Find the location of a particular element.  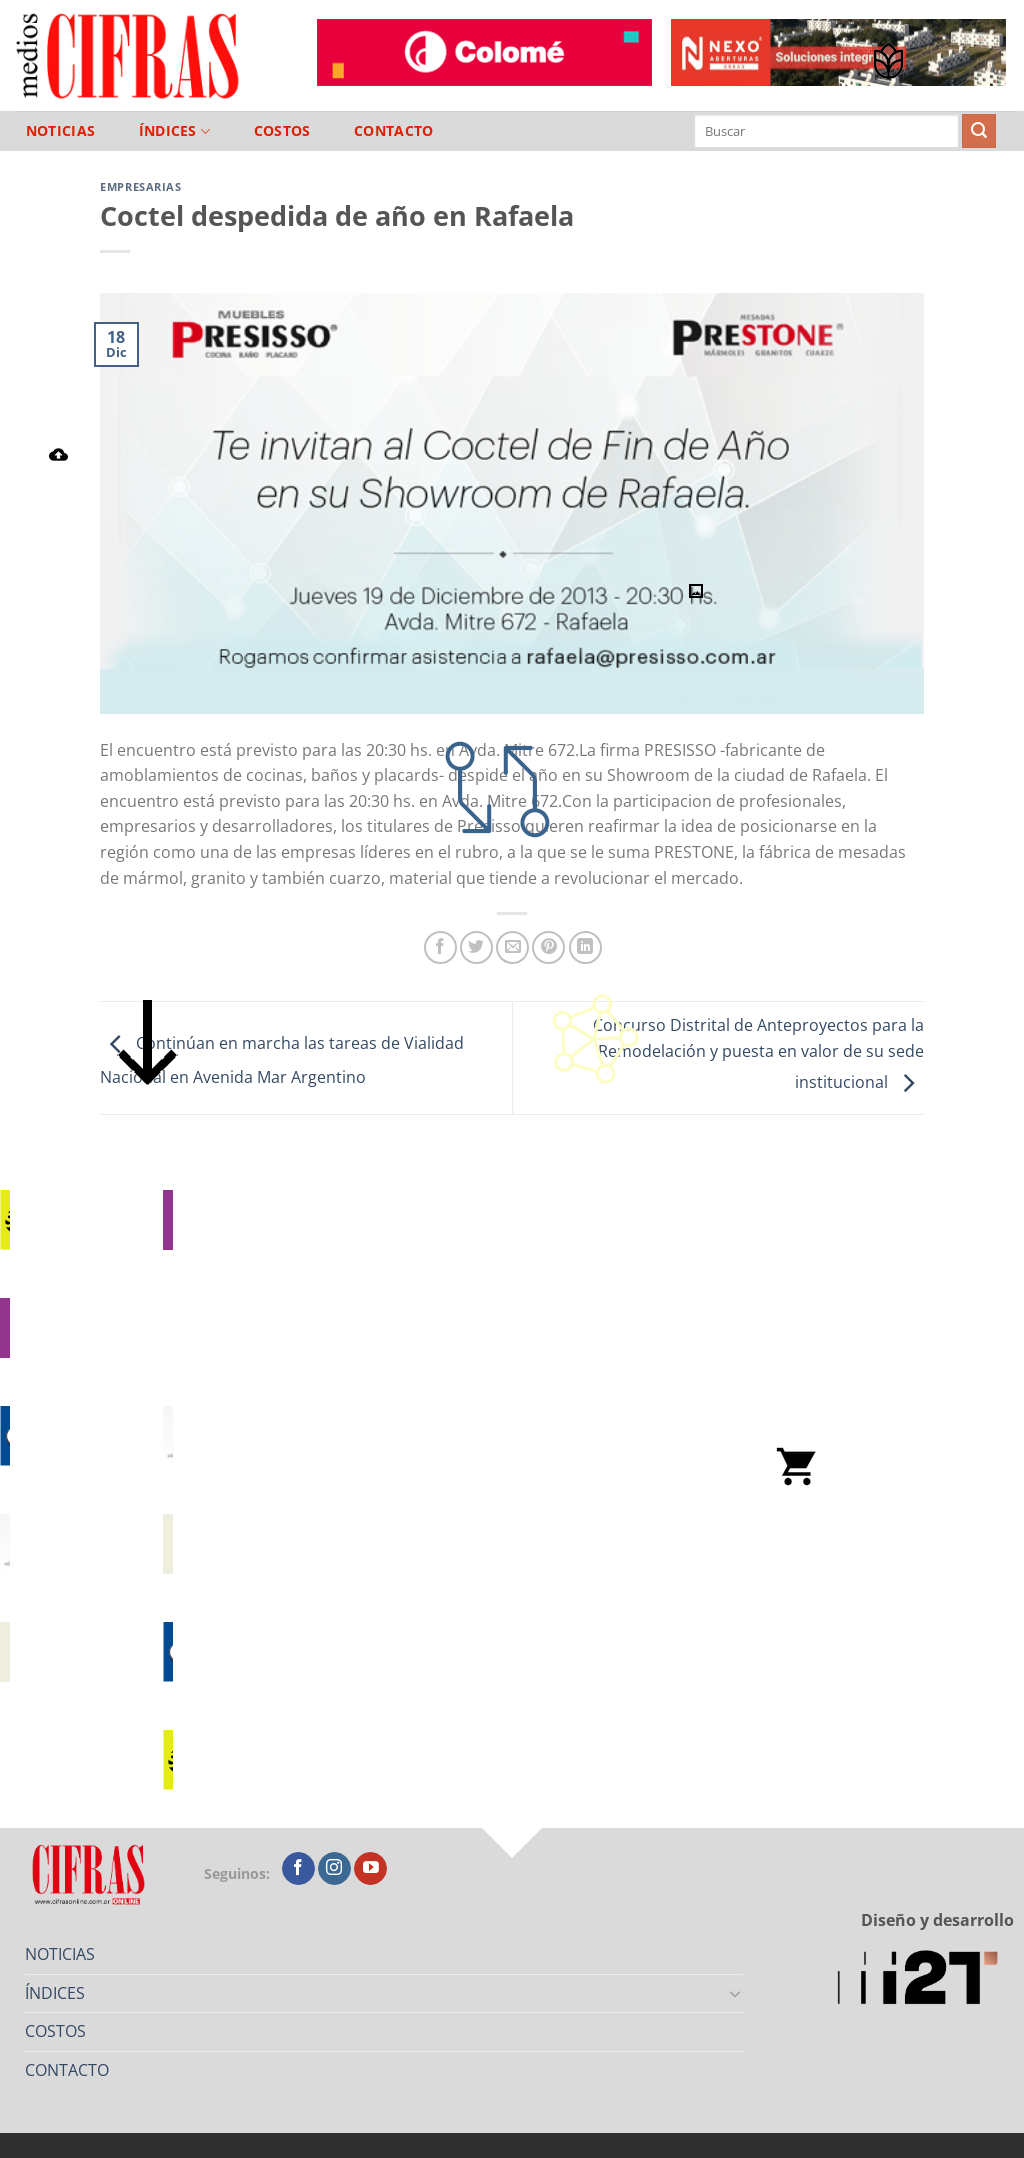

view your shopping cart is located at coordinates (797, 1466).